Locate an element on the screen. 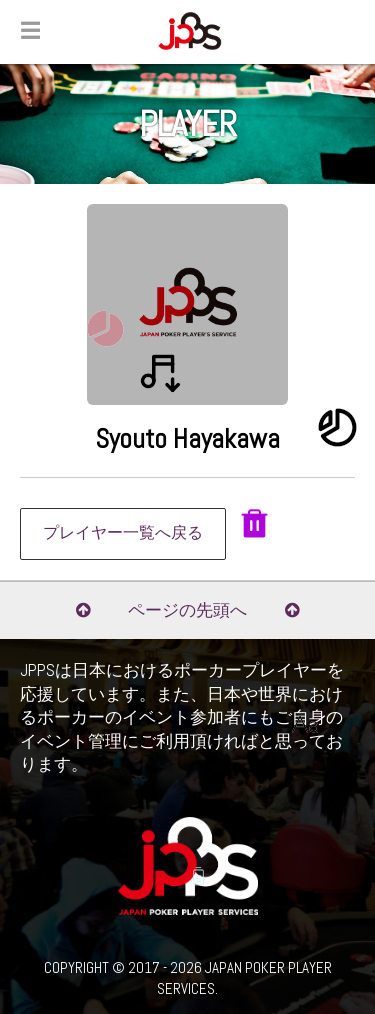  download music or audio file is located at coordinates (159, 371).